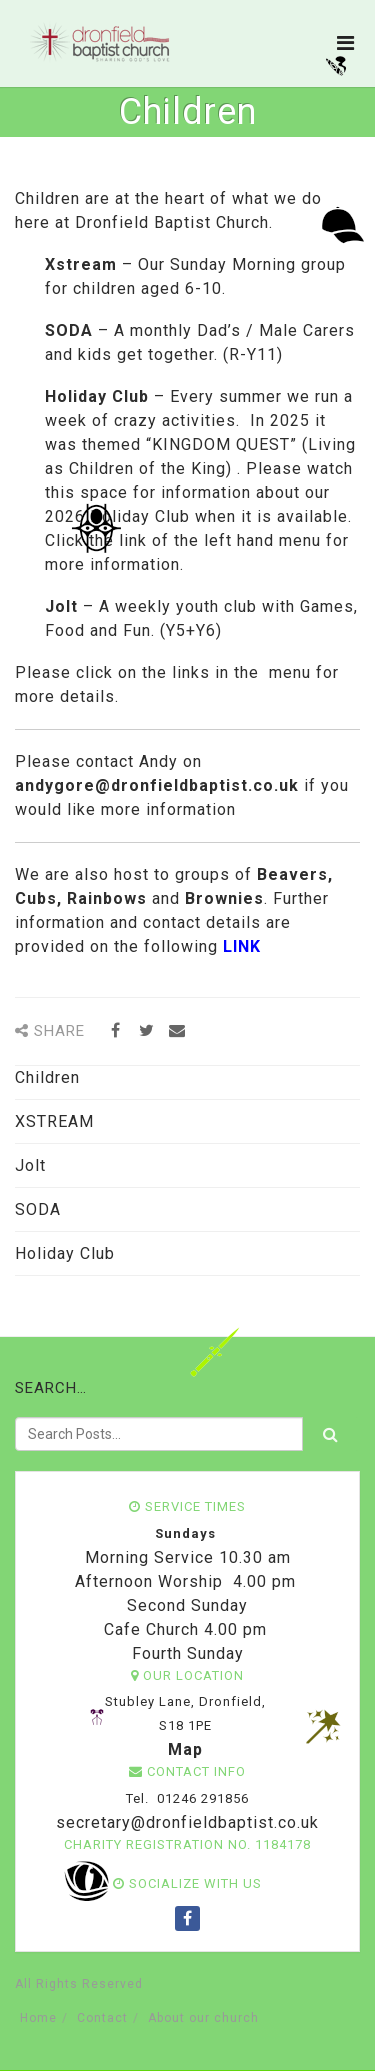 The height and width of the screenshot is (2071, 375). Describe the element at coordinates (97, 1717) in the screenshot. I see `deploy nano-bot units` at that location.